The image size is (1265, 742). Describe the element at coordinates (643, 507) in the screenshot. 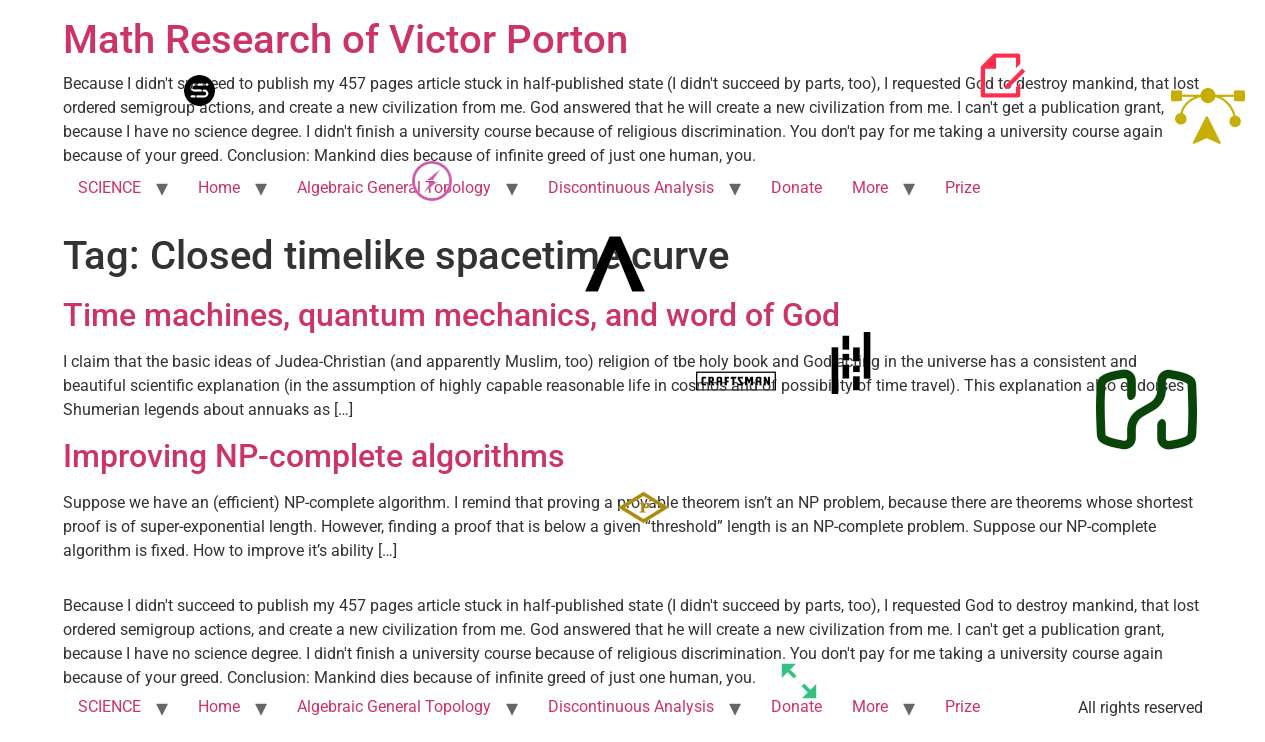

I see `powers brand logo` at that location.